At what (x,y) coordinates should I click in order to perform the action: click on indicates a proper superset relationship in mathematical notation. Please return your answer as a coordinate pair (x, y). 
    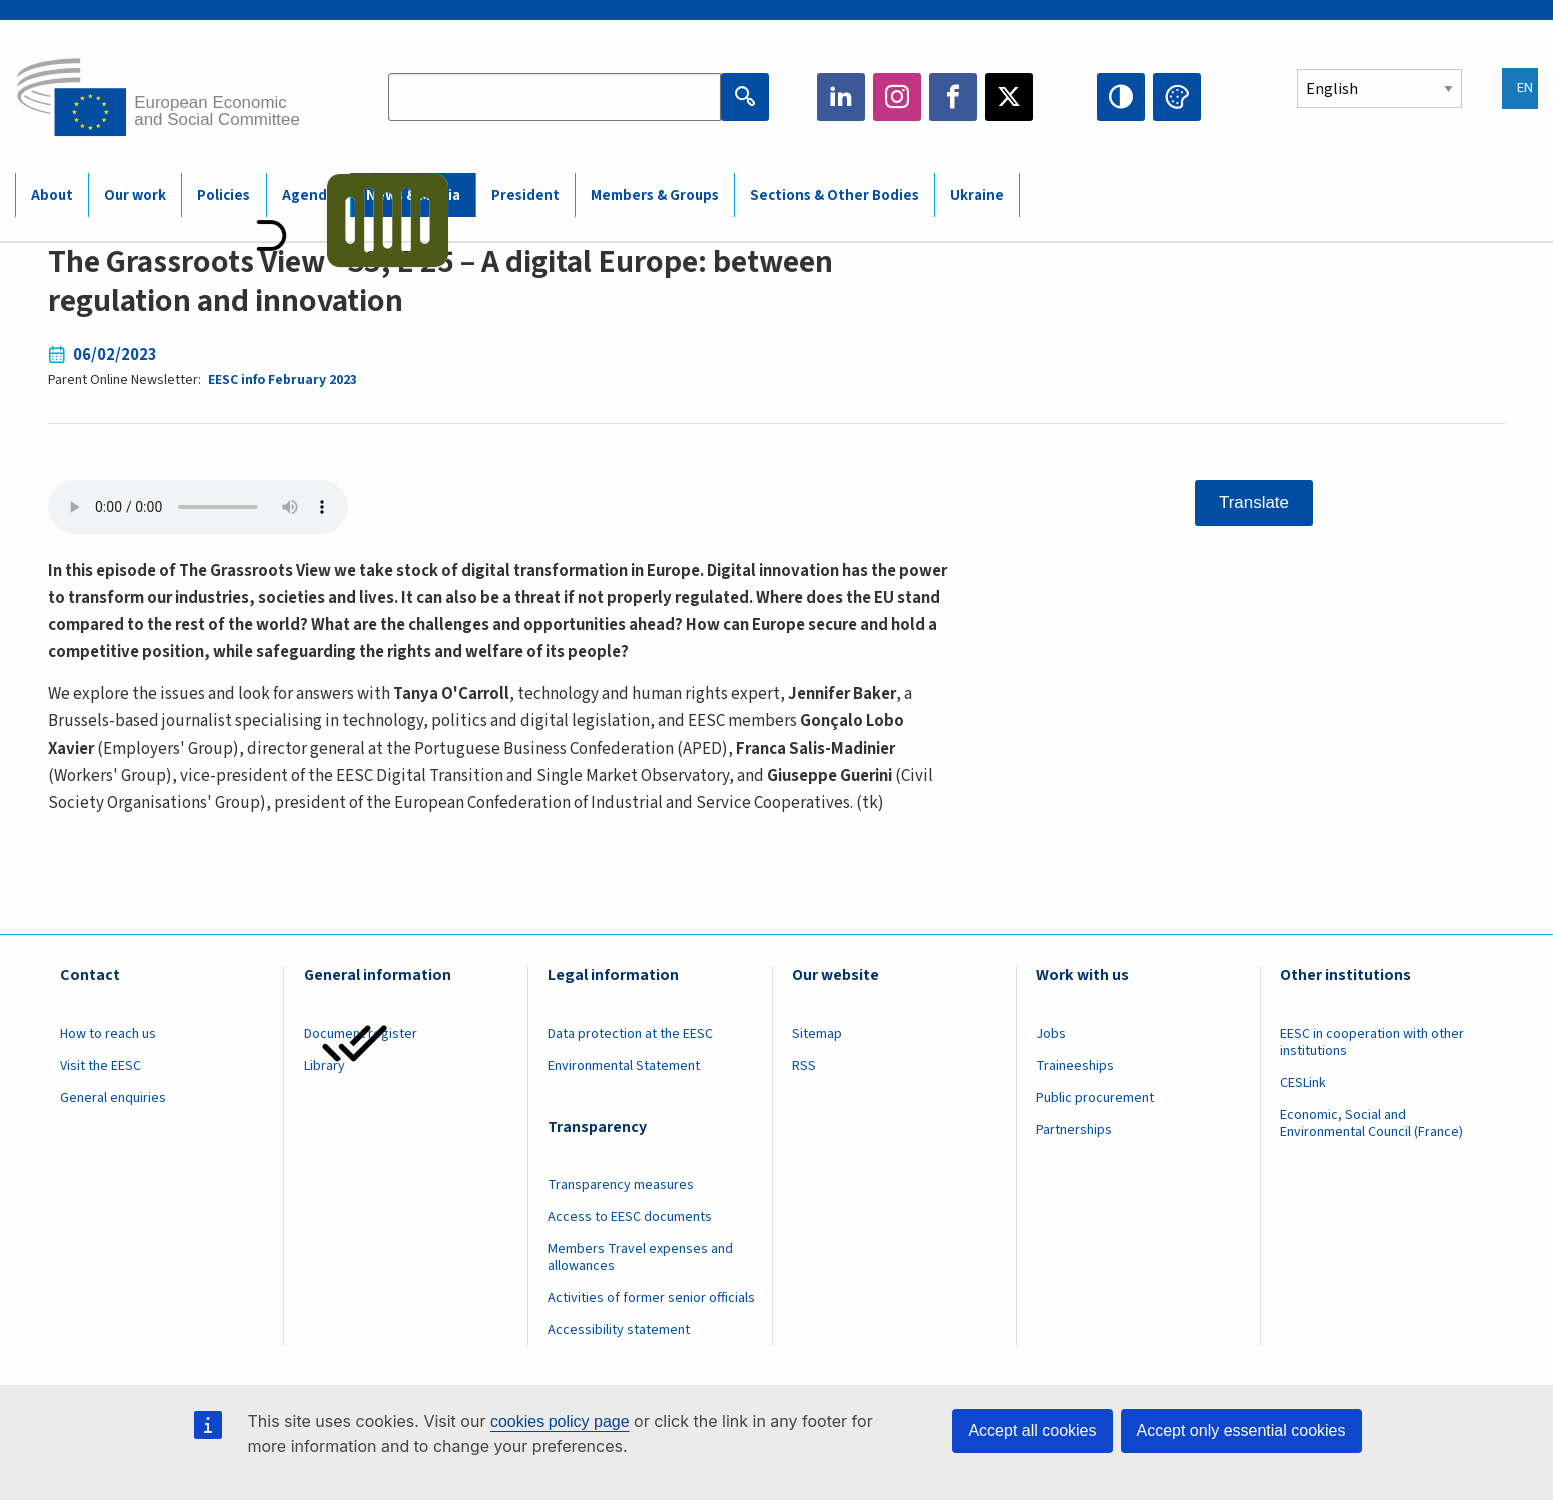
    Looking at the image, I should click on (269, 235).